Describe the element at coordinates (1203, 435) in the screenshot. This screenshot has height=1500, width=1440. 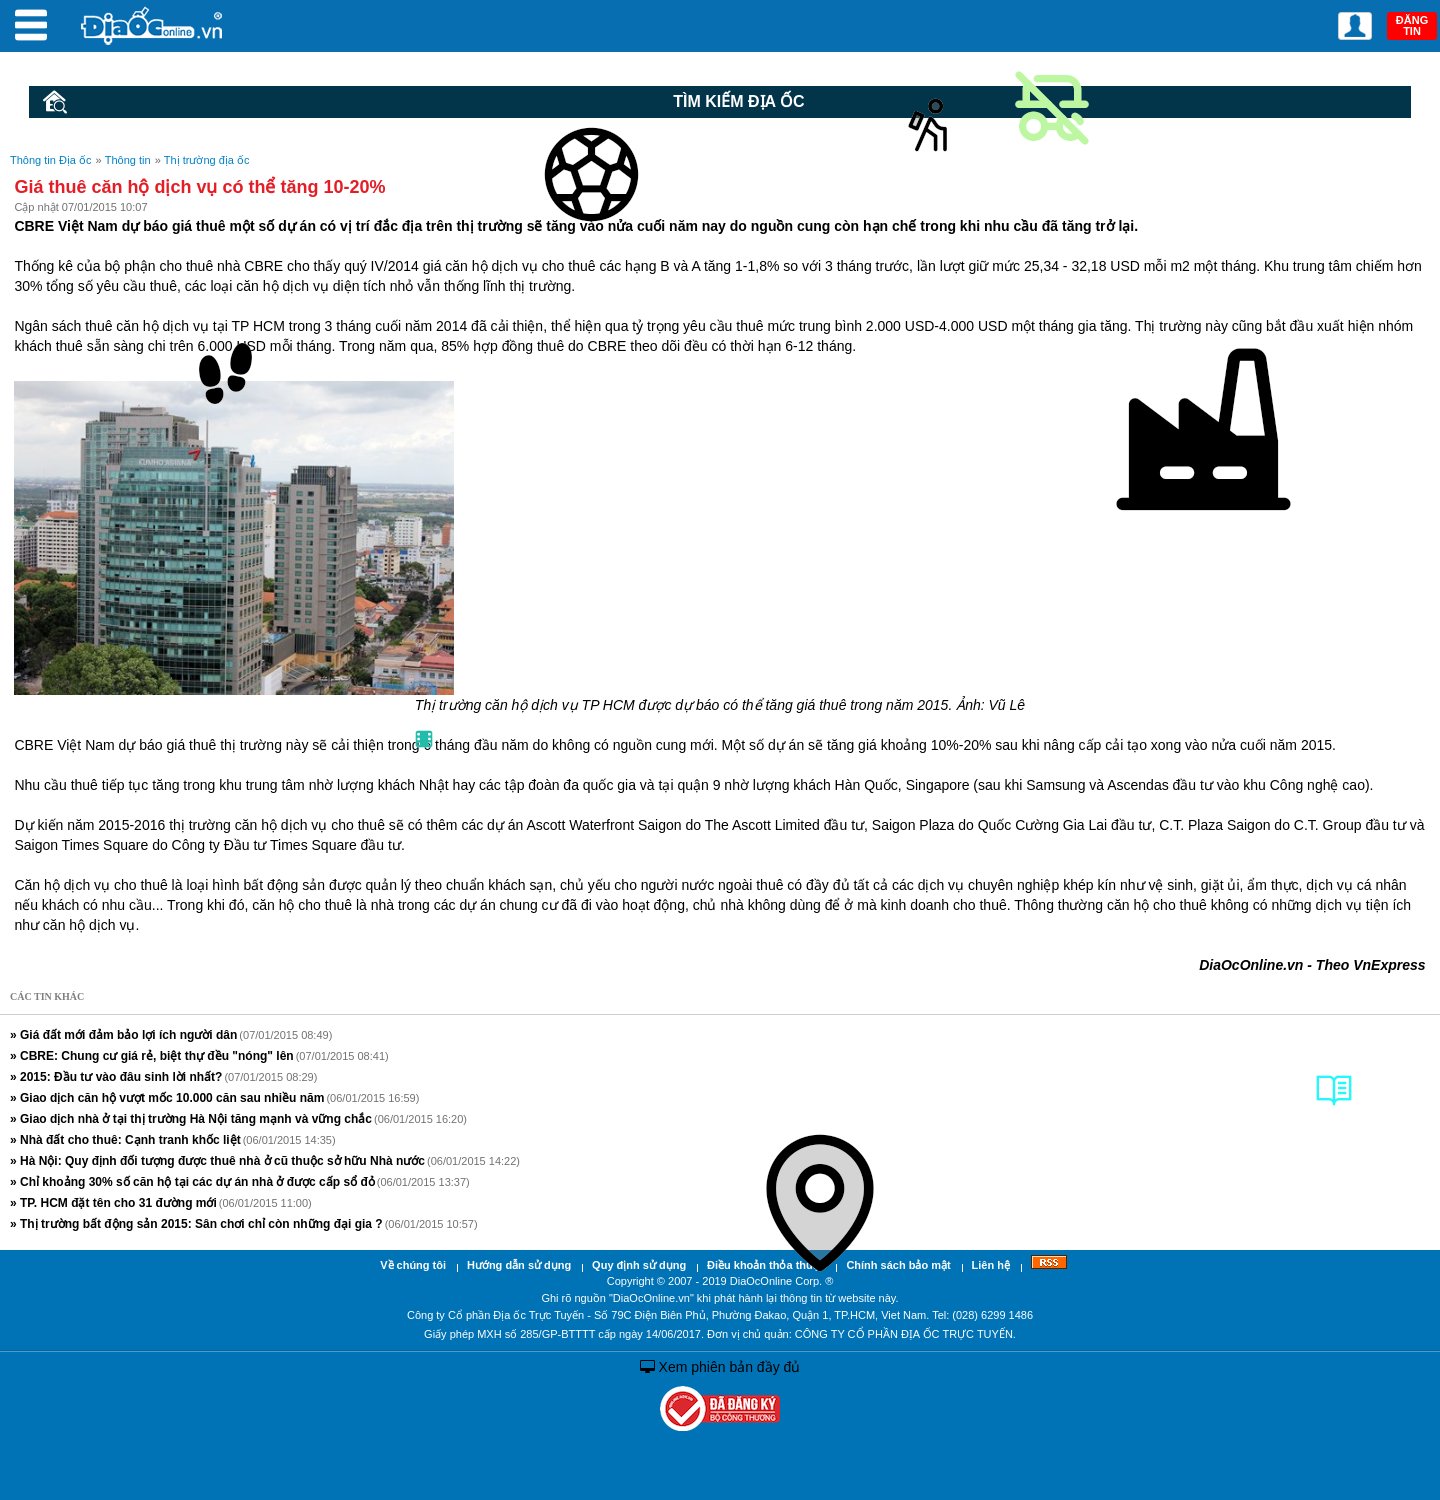
I see `view manufacturing or production settings` at that location.